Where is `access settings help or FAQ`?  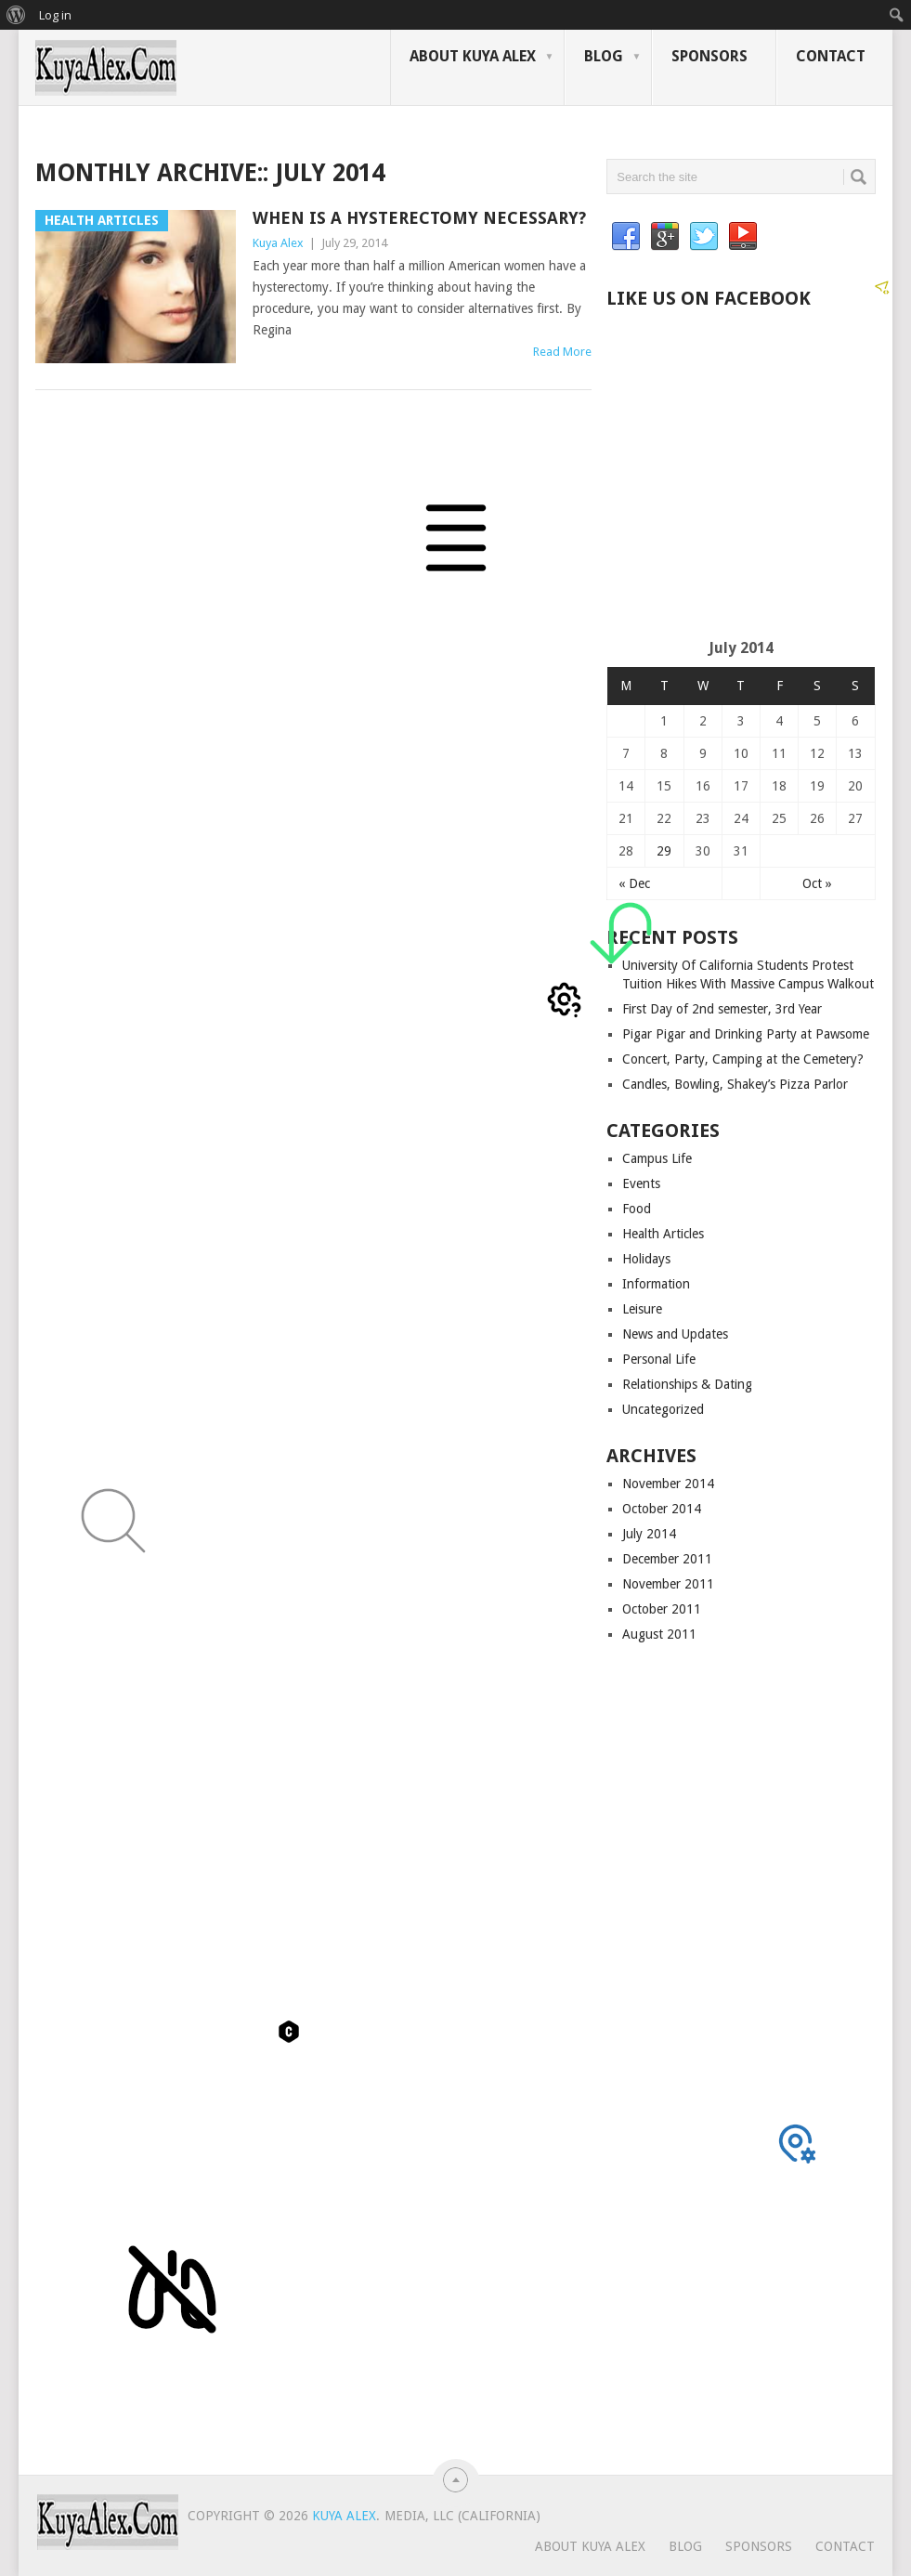 access settings help or FAQ is located at coordinates (564, 999).